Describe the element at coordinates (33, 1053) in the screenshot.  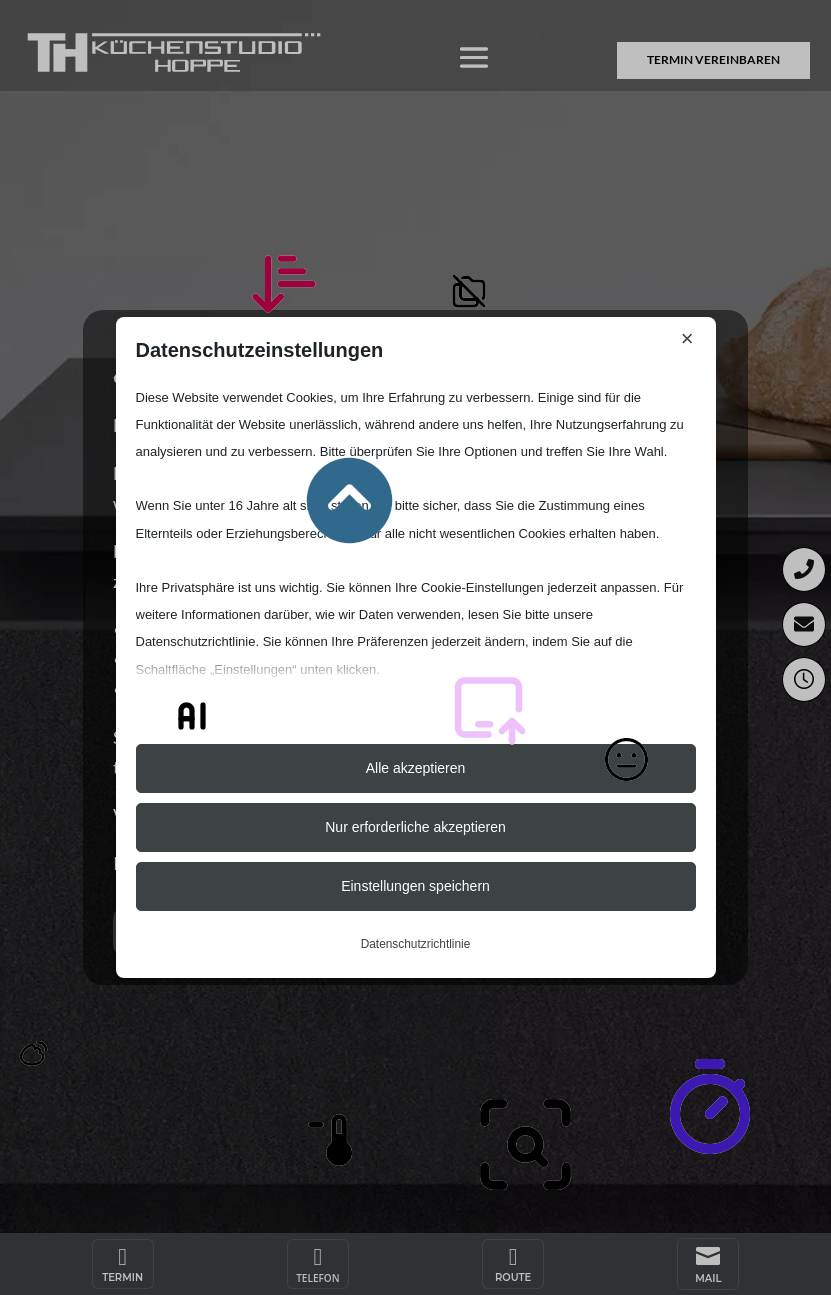
I see `open weibo app` at that location.